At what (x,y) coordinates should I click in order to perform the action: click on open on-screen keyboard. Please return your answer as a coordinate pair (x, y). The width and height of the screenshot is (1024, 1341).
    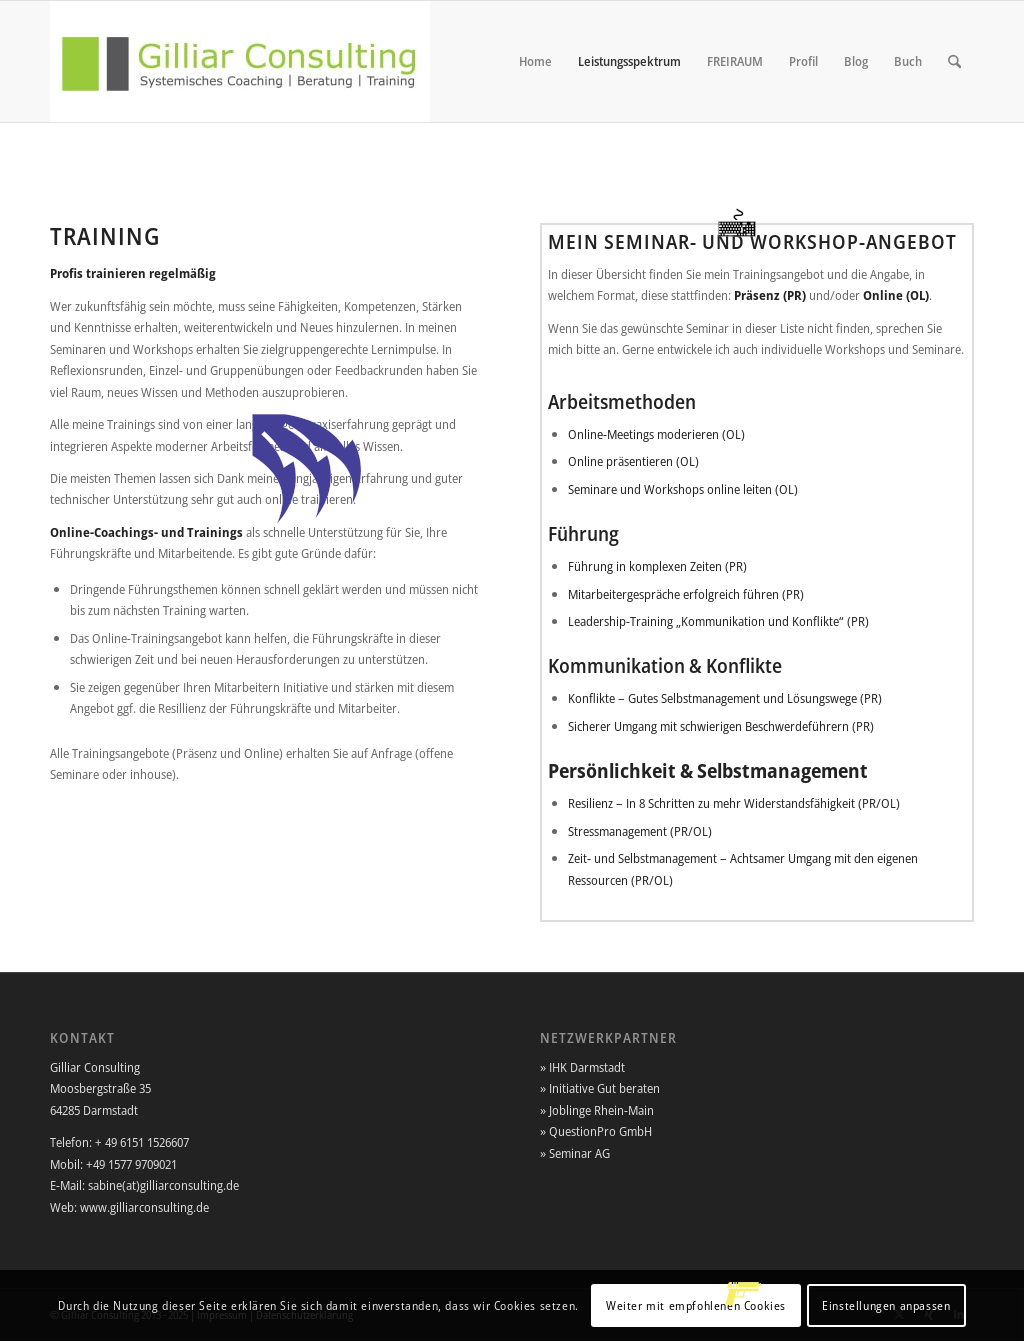
    Looking at the image, I should click on (737, 229).